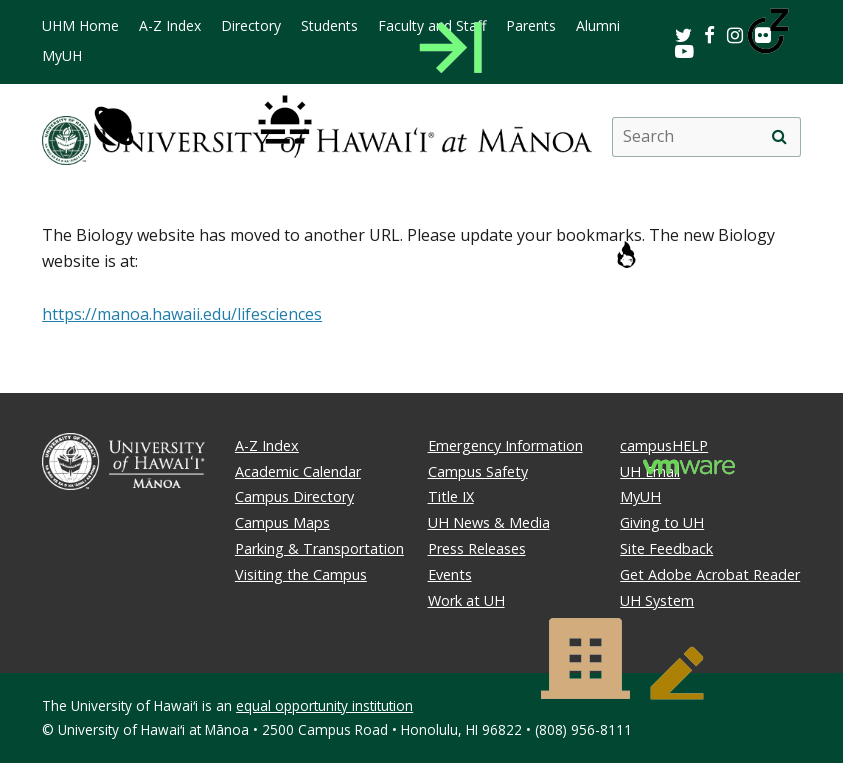 The height and width of the screenshot is (763, 843). Describe the element at coordinates (768, 31) in the screenshot. I see `set a rest or sleep timer` at that location.